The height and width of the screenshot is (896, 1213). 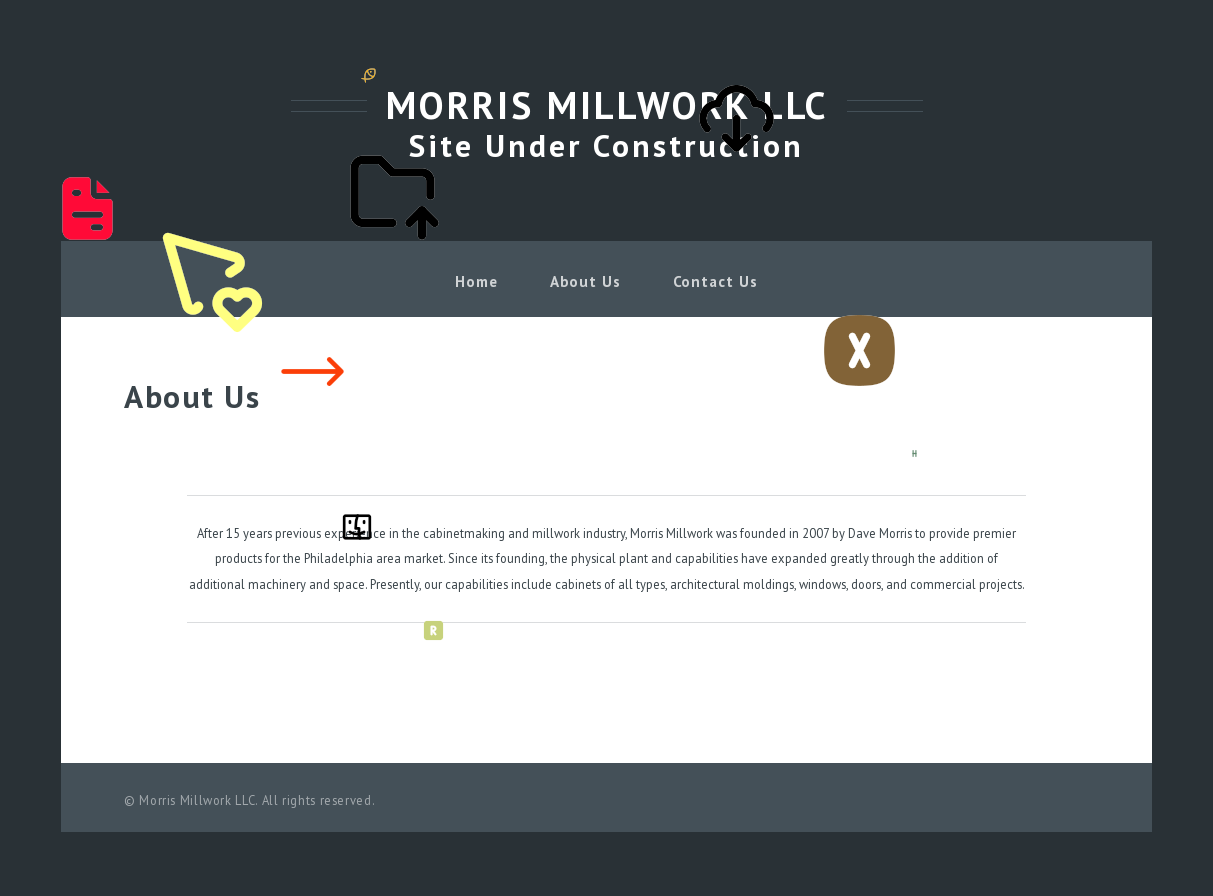 I want to click on view invoice or billing document, so click(x=87, y=208).